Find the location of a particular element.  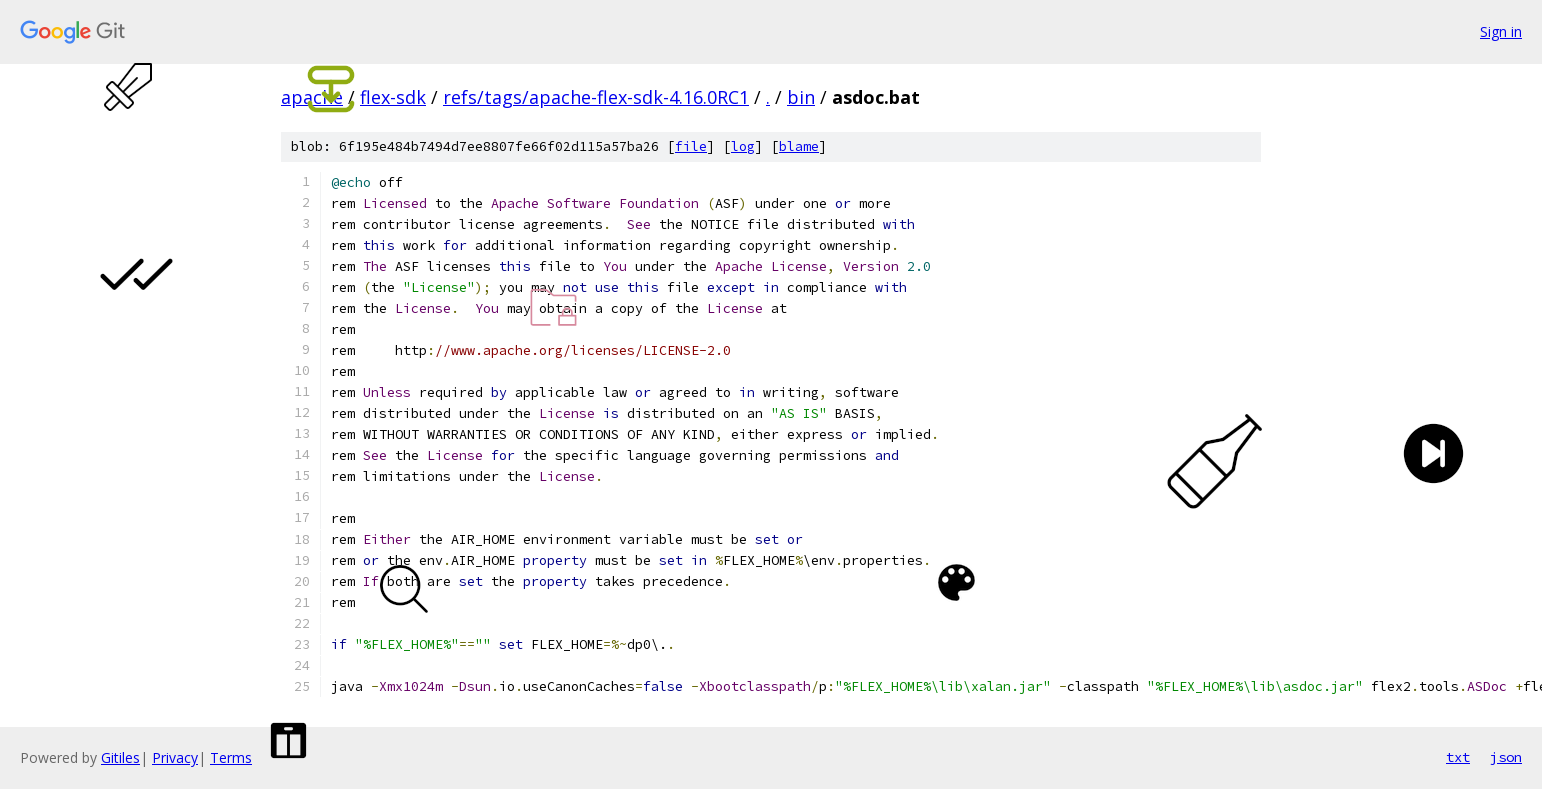

move element to bottom of layout is located at coordinates (331, 89).